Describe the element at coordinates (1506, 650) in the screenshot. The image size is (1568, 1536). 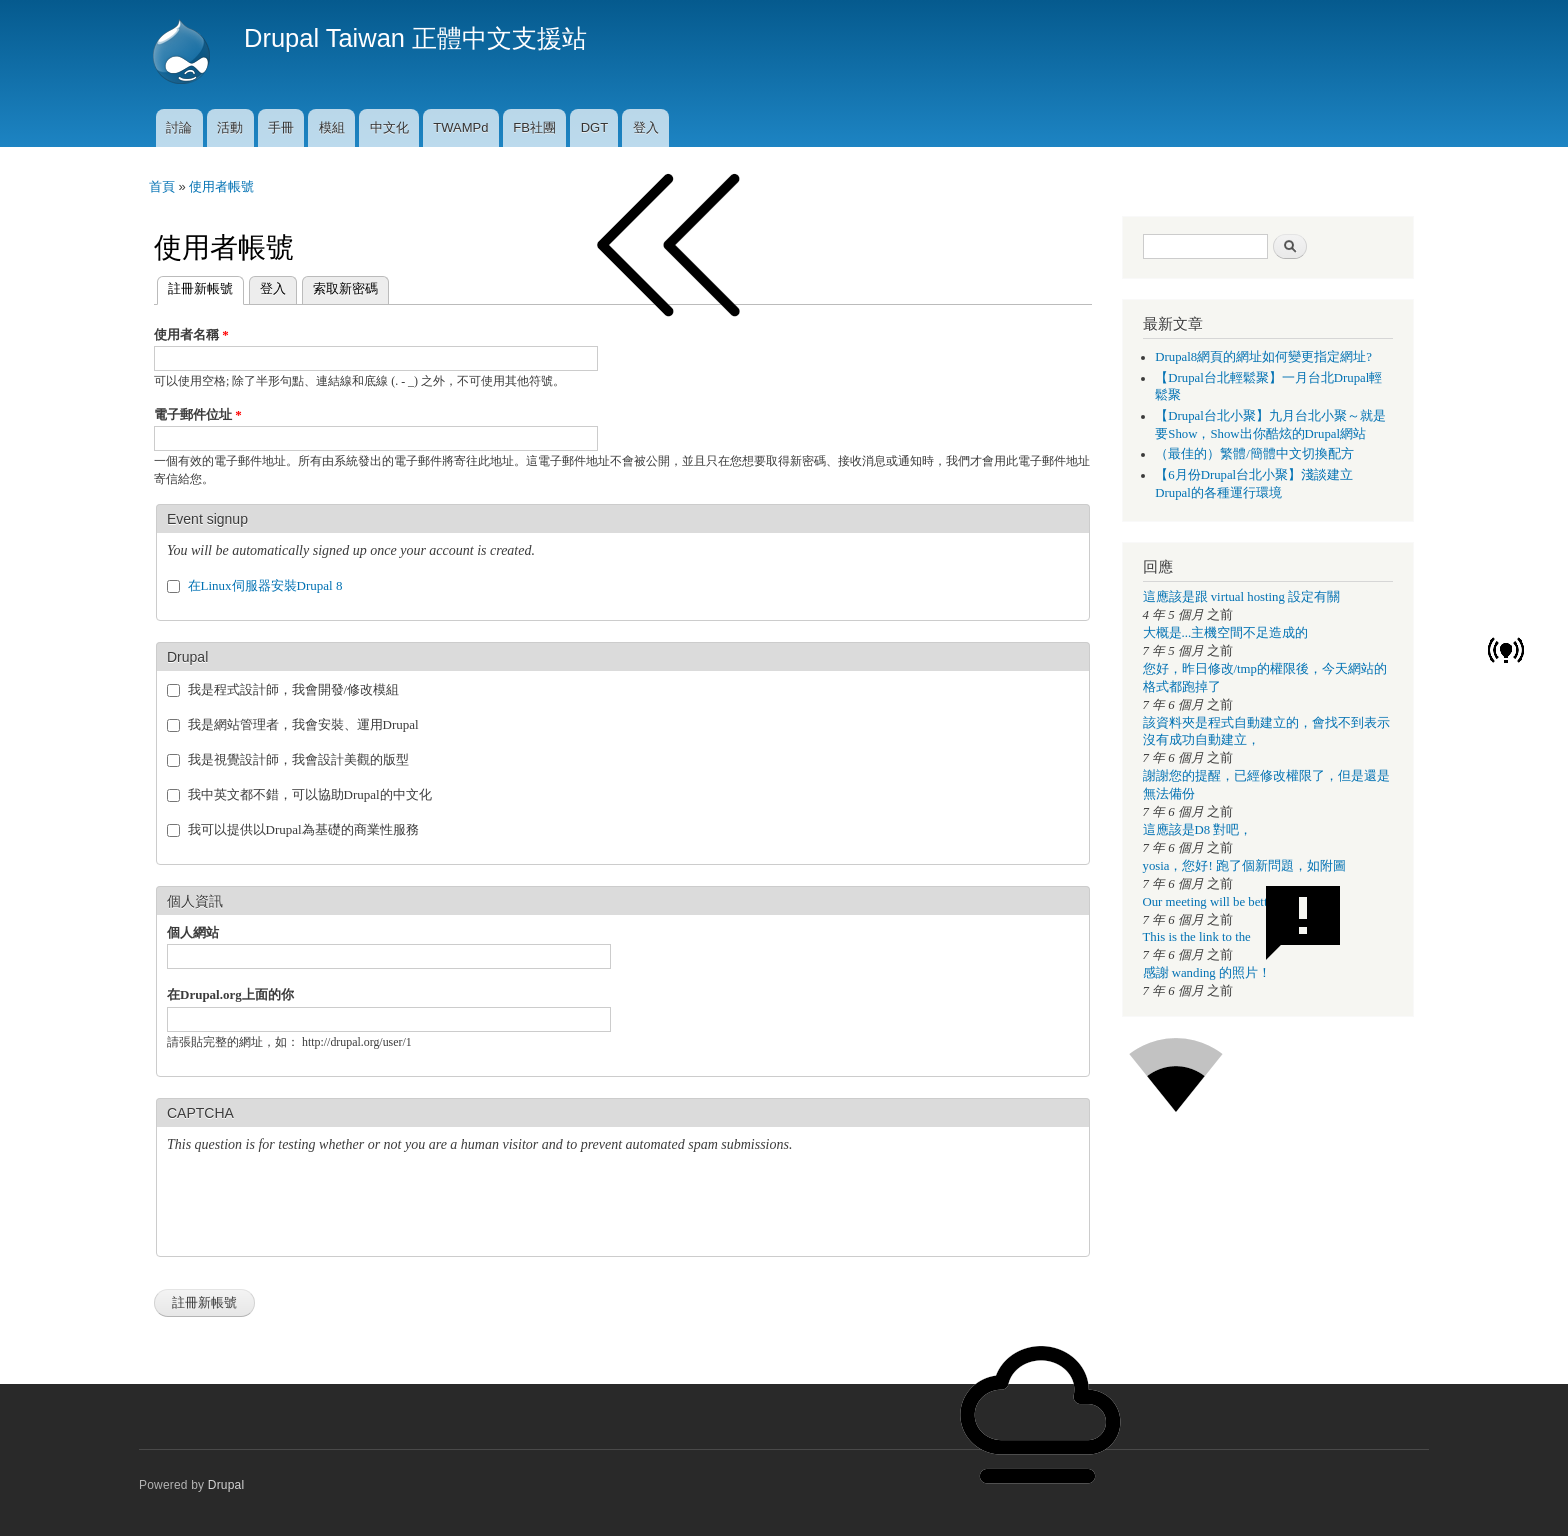
I see `access live predictions or real-time insights` at that location.